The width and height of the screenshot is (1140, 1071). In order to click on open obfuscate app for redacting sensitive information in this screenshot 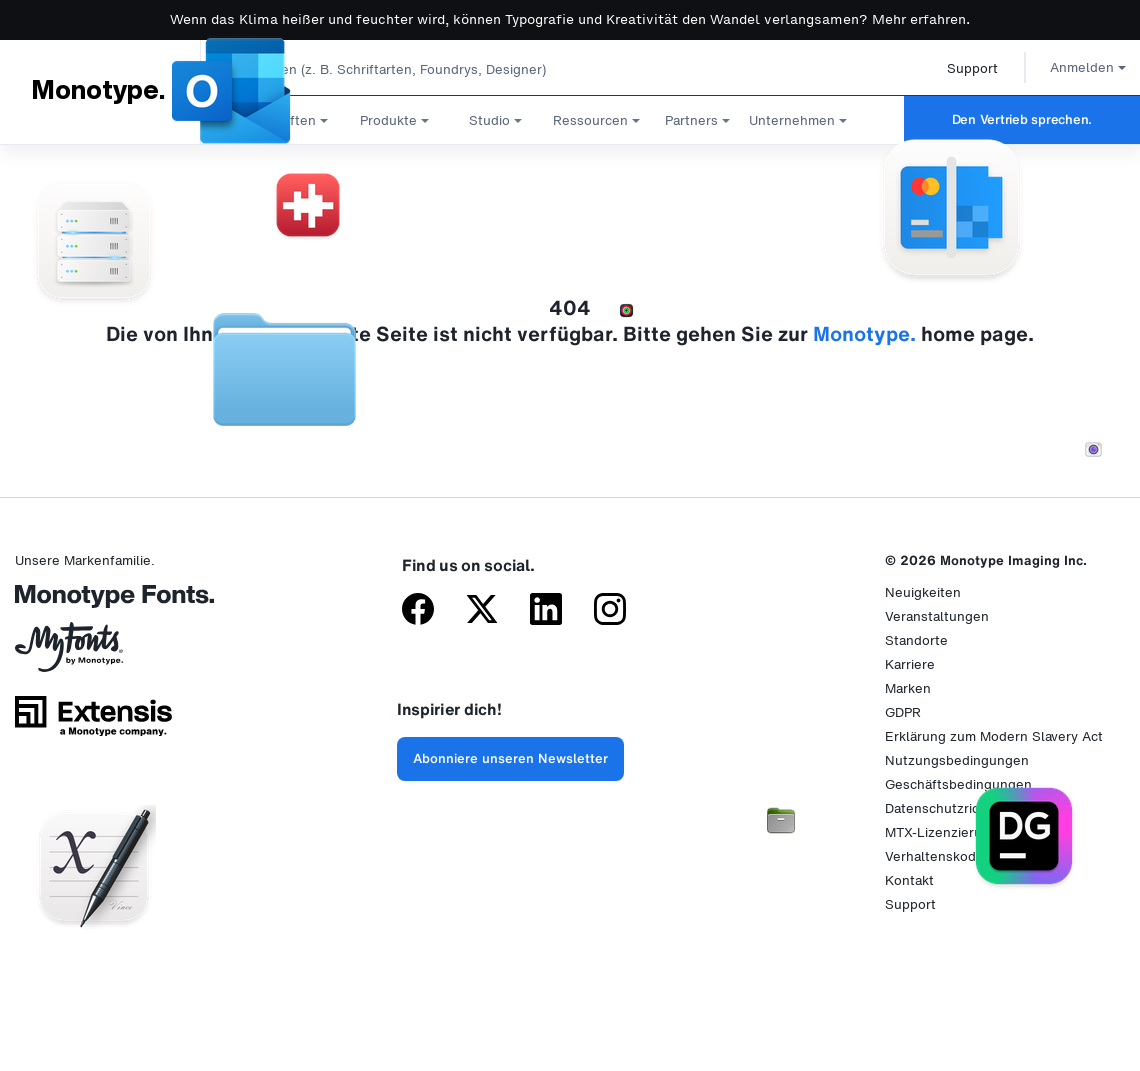, I will do `click(951, 207)`.